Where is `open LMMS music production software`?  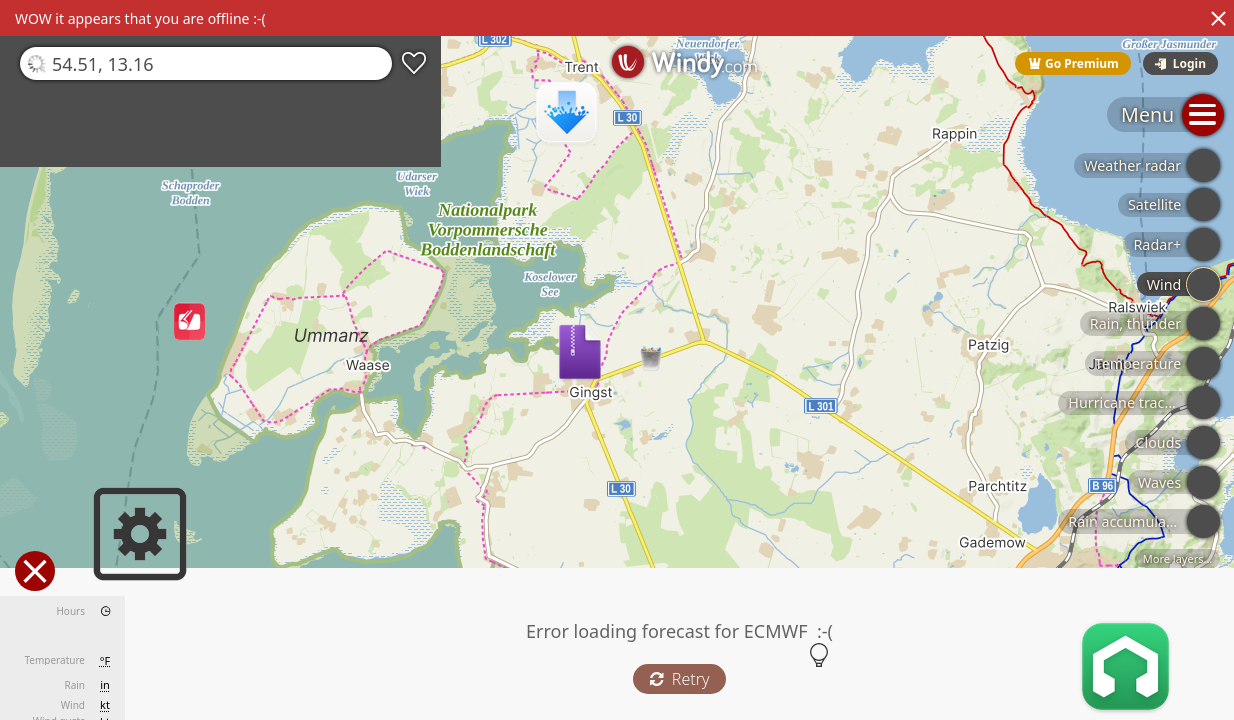
open LMMS music production software is located at coordinates (1125, 666).